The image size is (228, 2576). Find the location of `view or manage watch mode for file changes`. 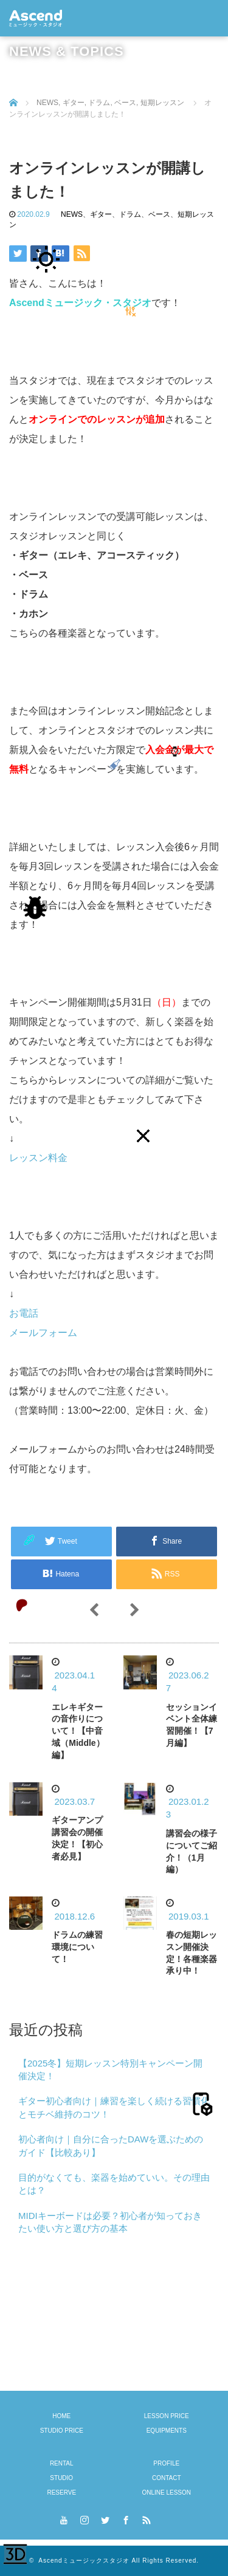

view or manage watch mode for file changes is located at coordinates (174, 751).